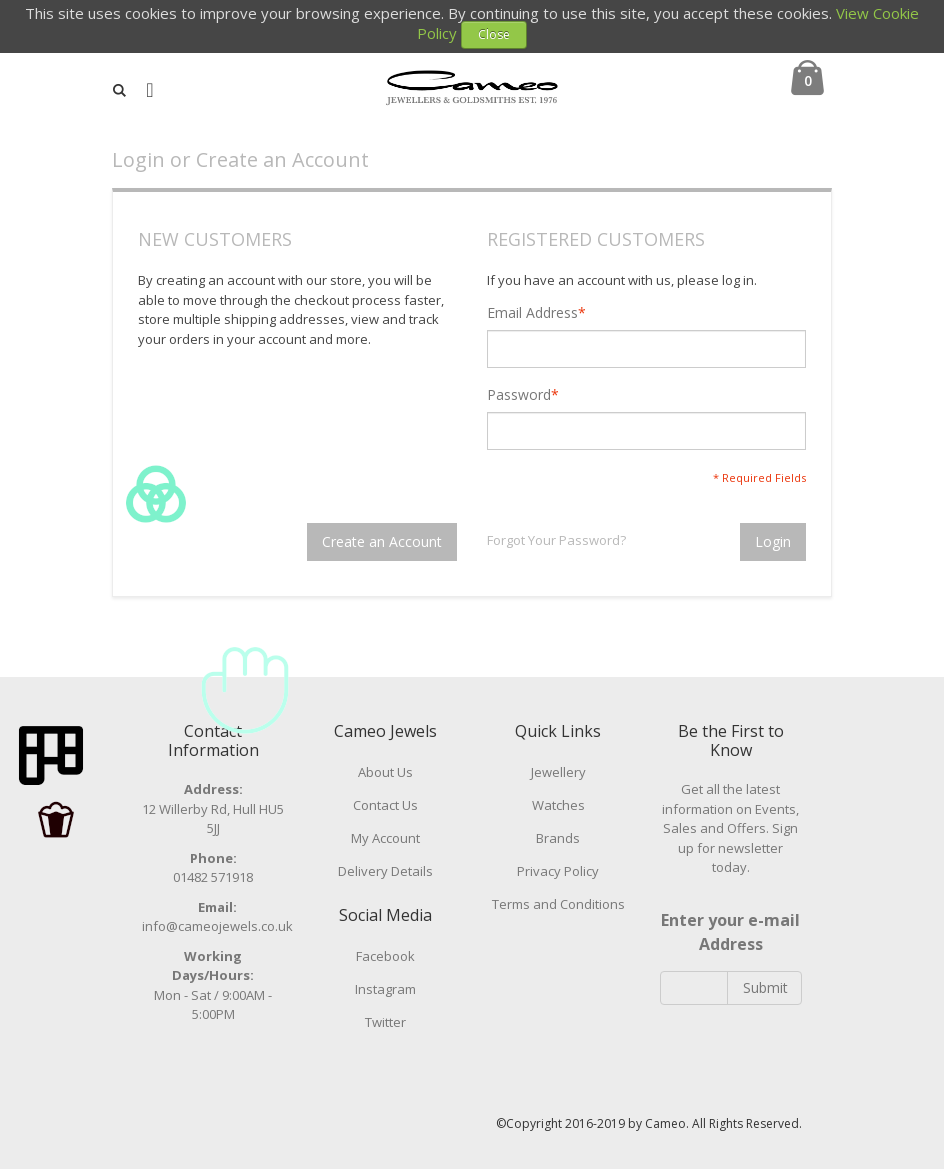 The width and height of the screenshot is (944, 1169). I want to click on open kanban board view, so click(51, 753).